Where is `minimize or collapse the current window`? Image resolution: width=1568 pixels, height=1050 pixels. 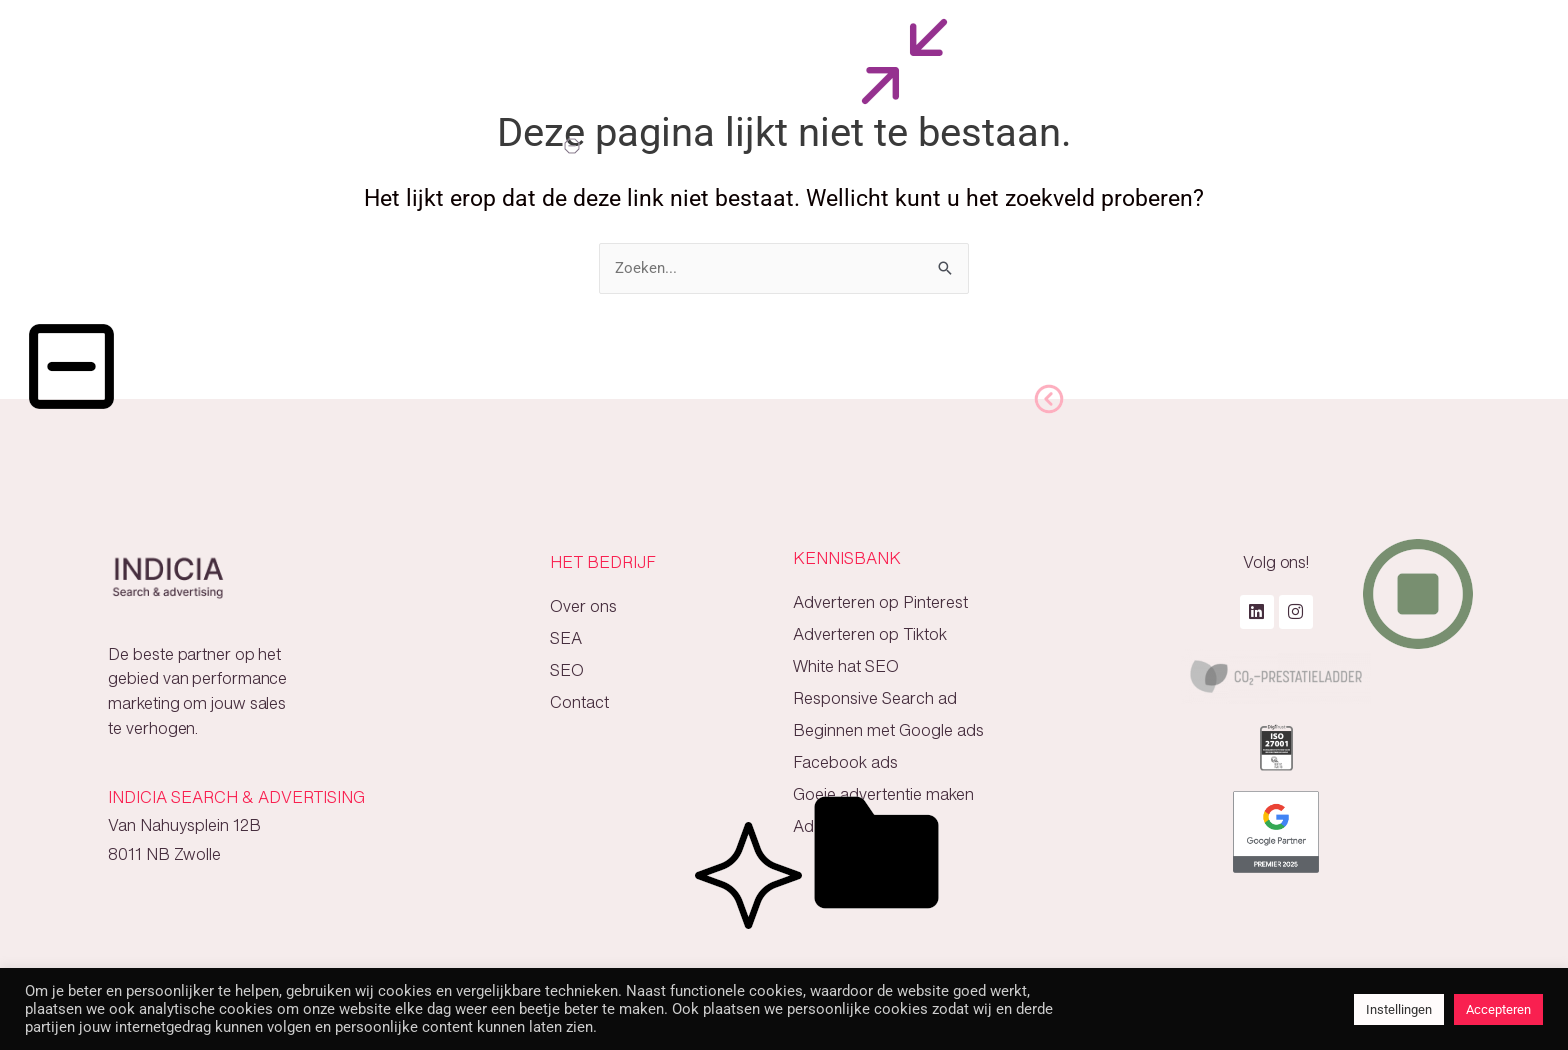
minimize or collapse the current window is located at coordinates (904, 61).